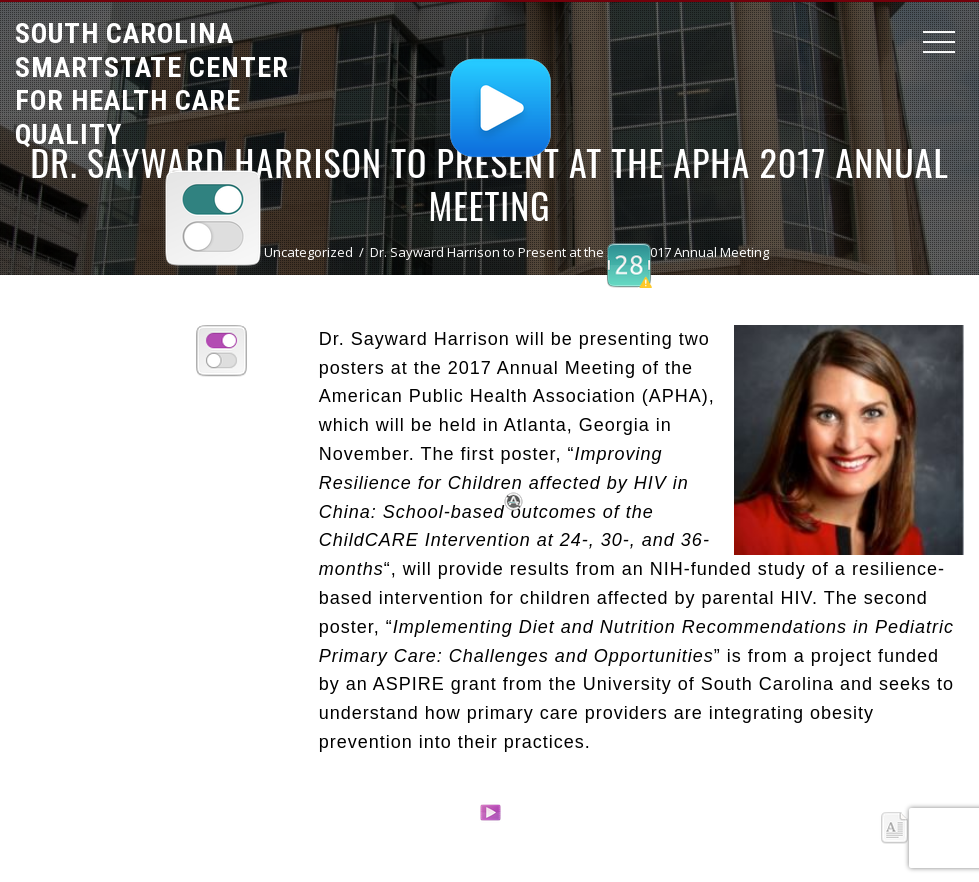 The image size is (979, 882). I want to click on indicates an upcoming appointment or event, so click(629, 265).